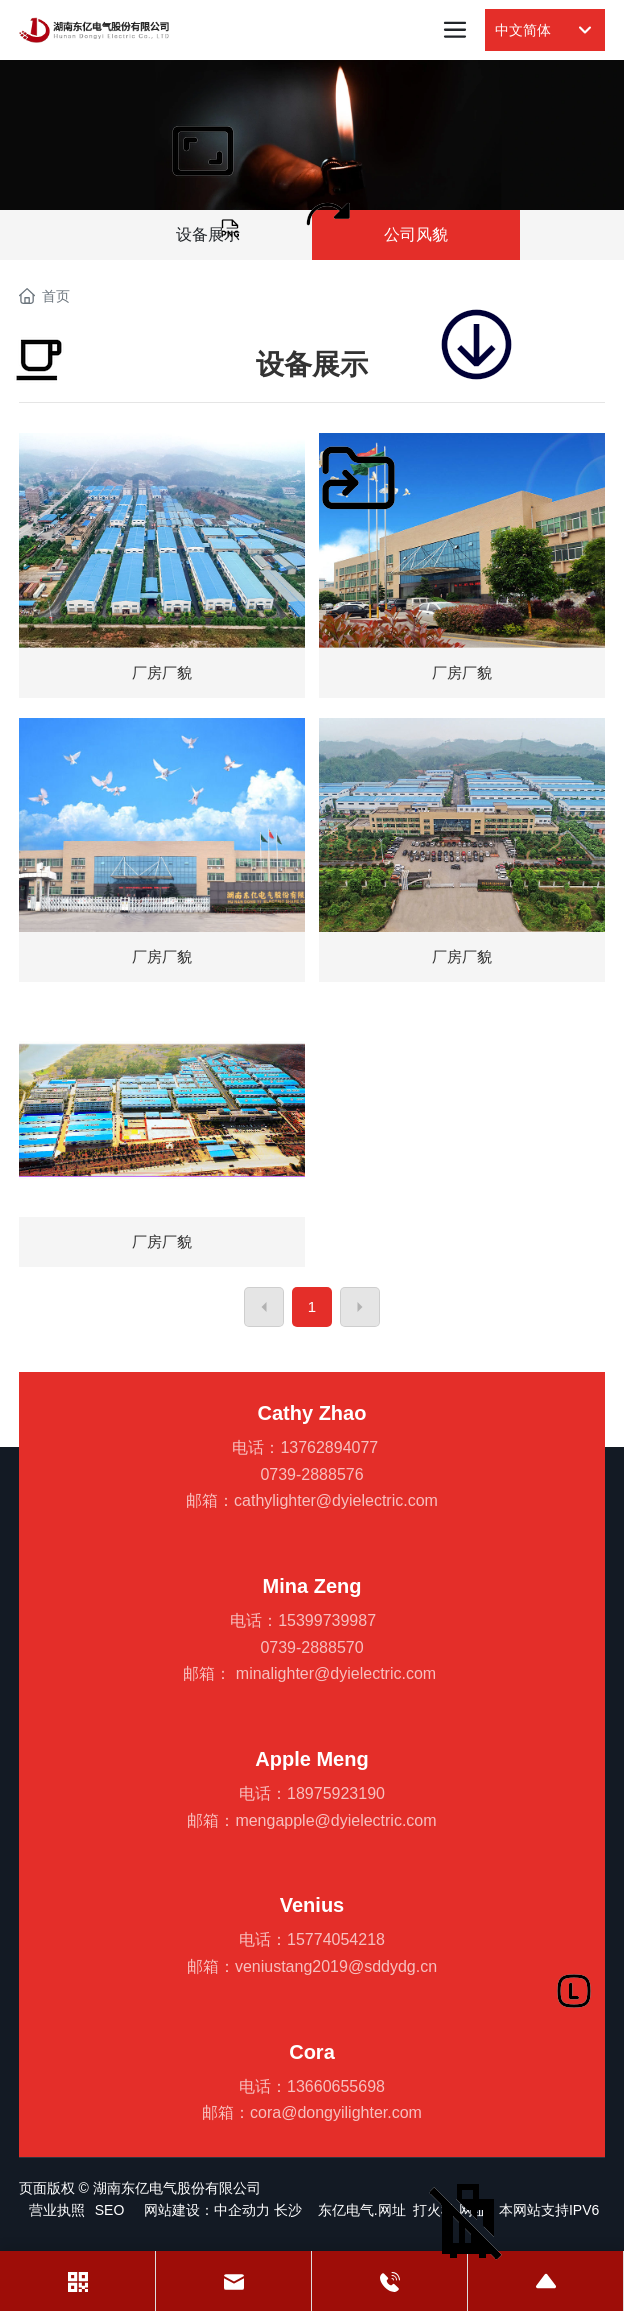 The height and width of the screenshot is (2311, 624). Describe the element at coordinates (476, 344) in the screenshot. I see `download a file or resource` at that location.